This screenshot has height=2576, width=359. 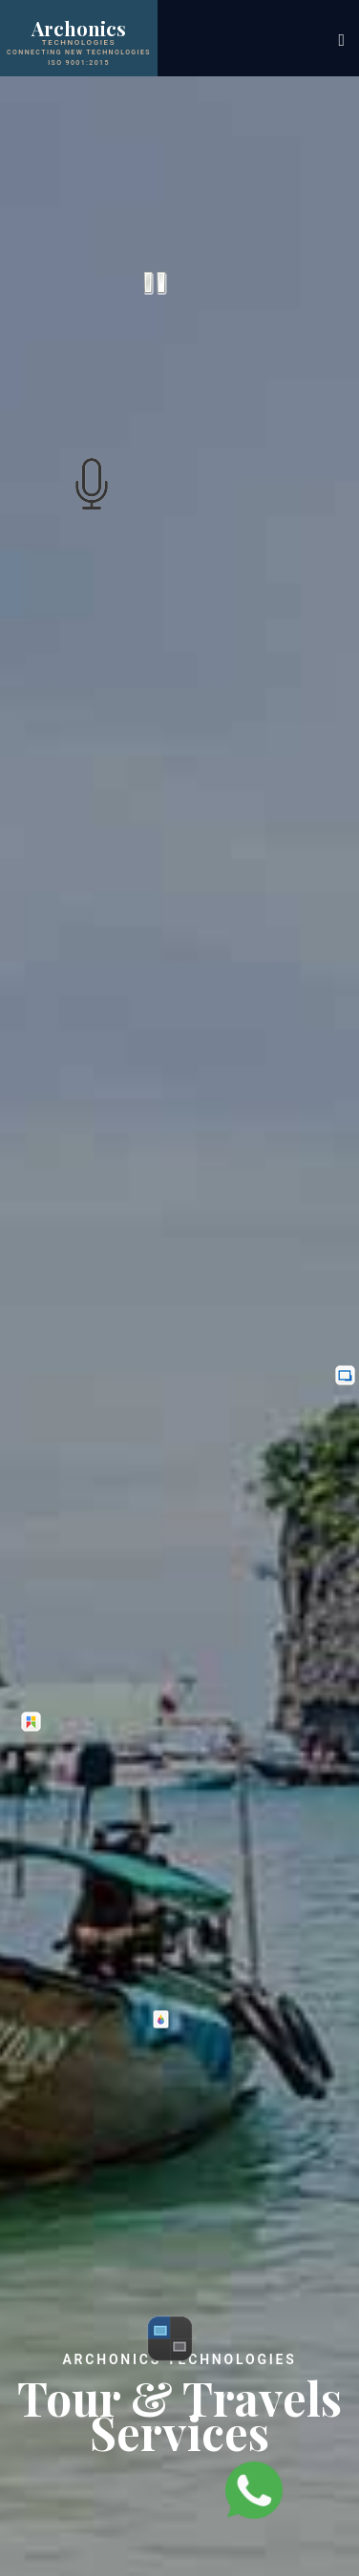 I want to click on access microphone or audio input settings, so click(x=92, y=484).